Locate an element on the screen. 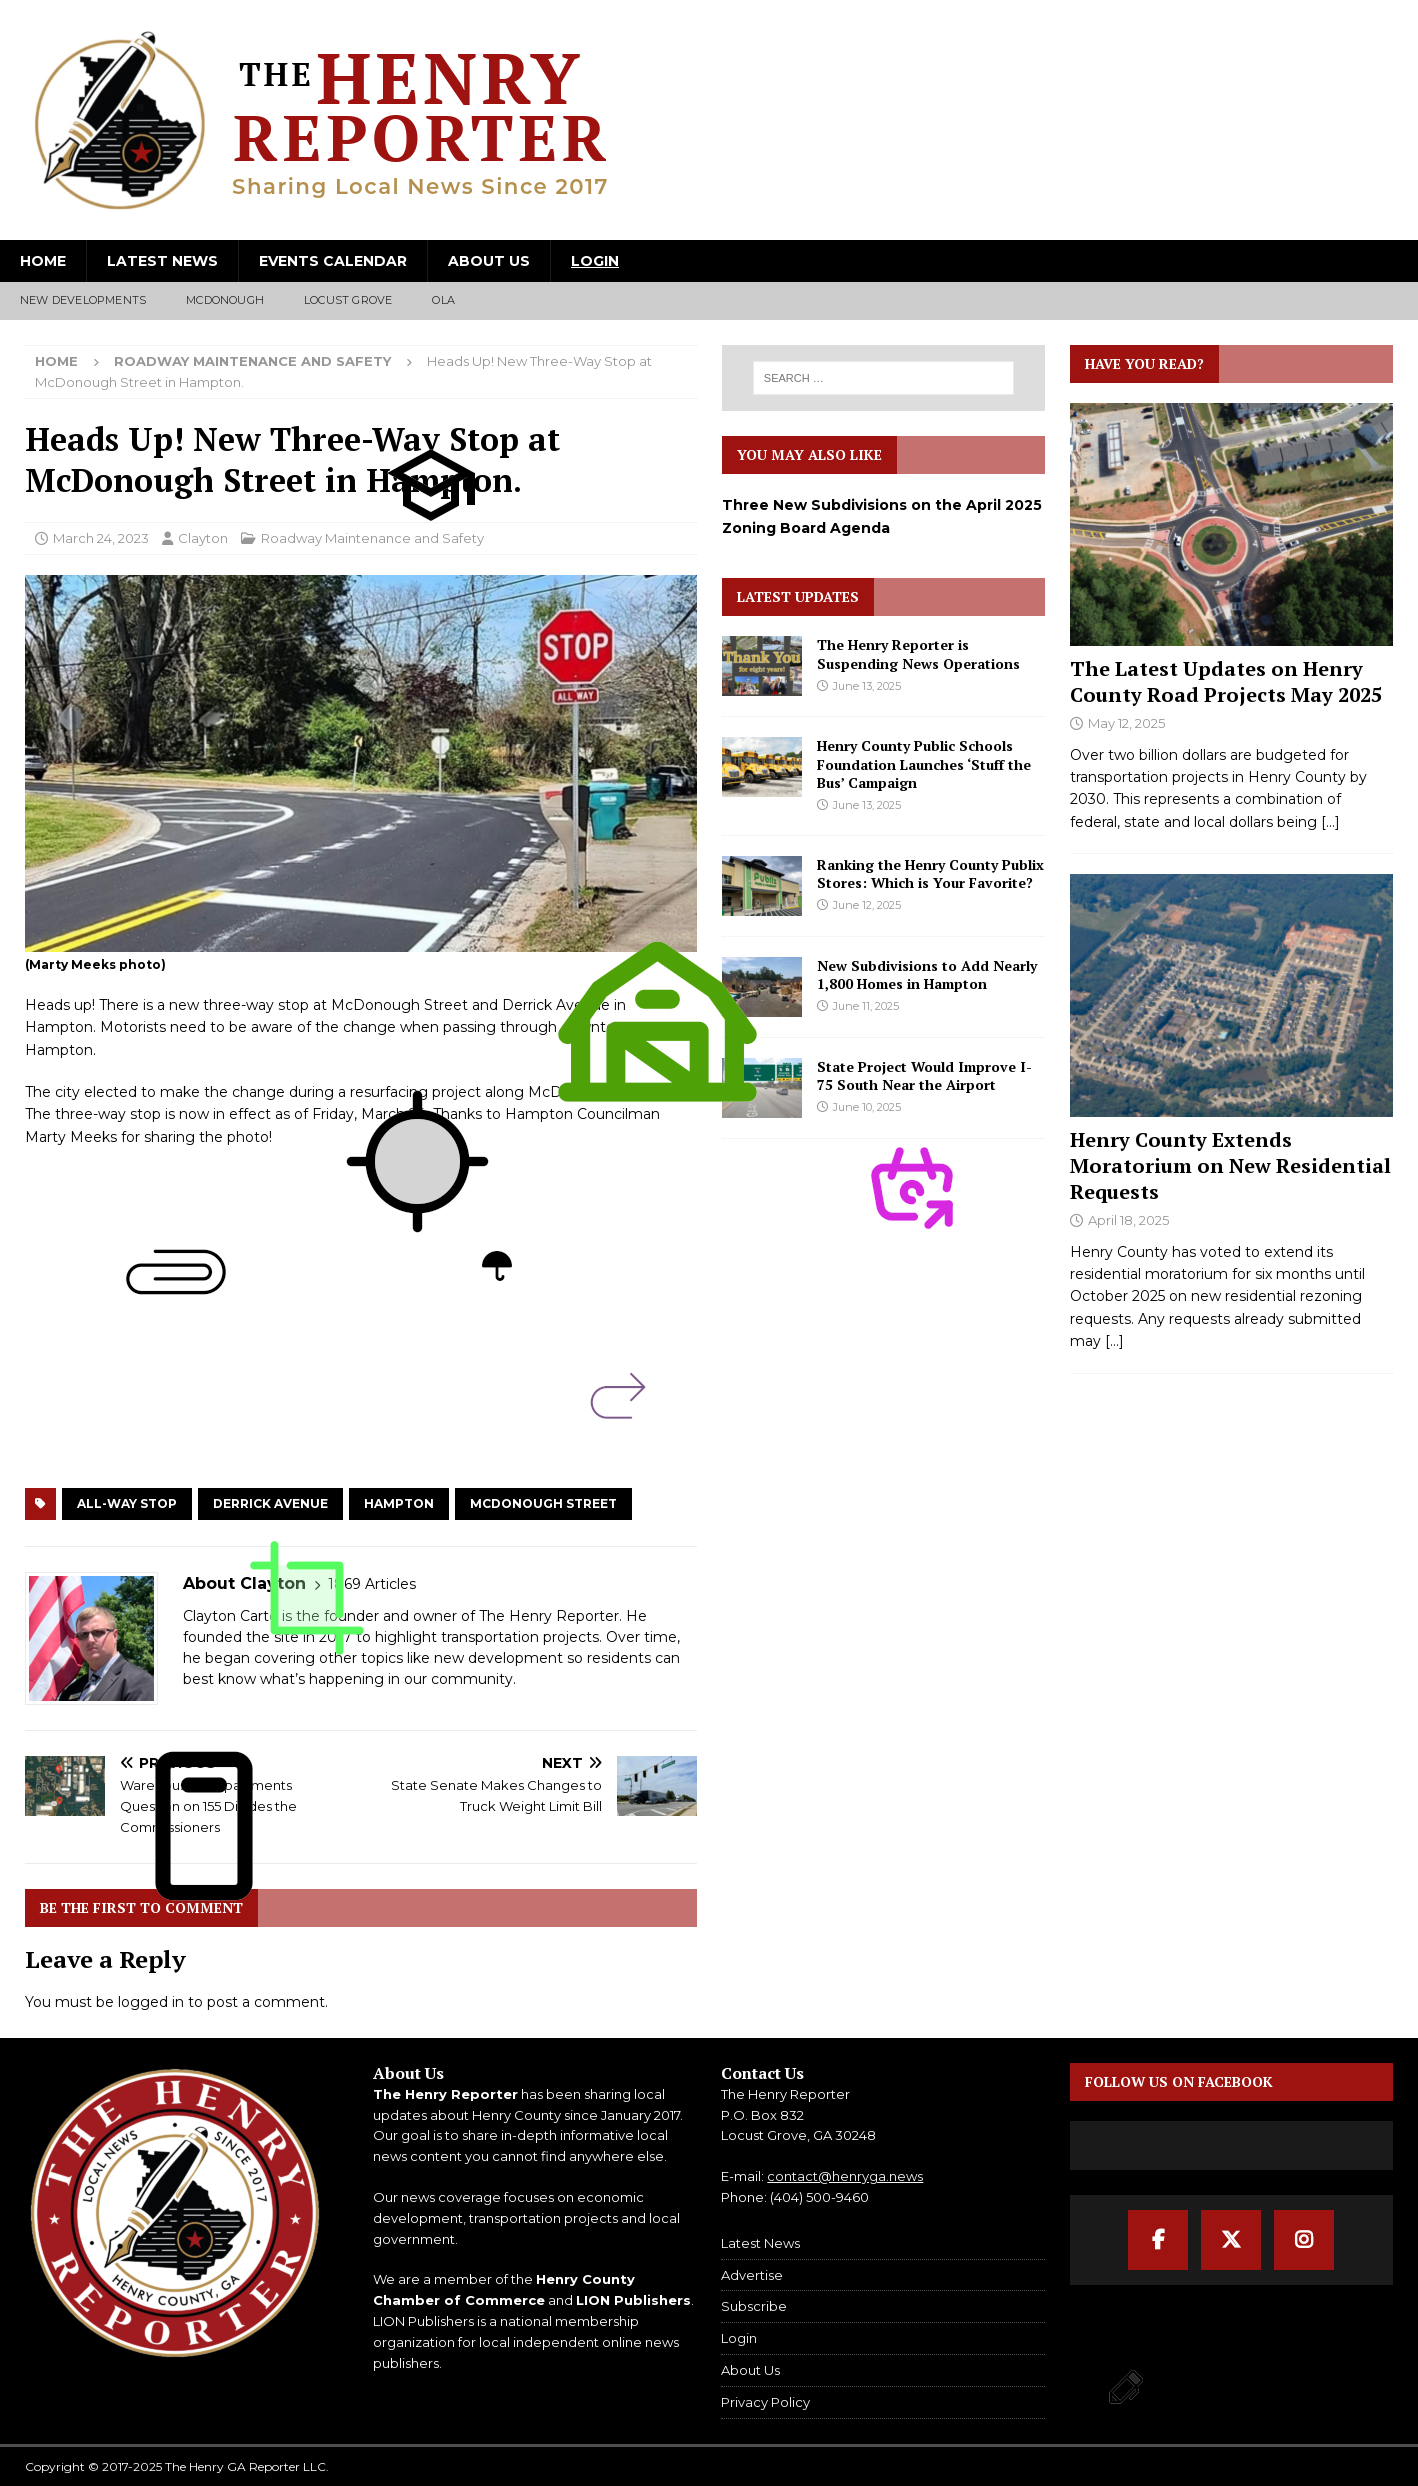 This screenshot has height=2486, width=1418. crop or resize an image is located at coordinates (307, 1598).